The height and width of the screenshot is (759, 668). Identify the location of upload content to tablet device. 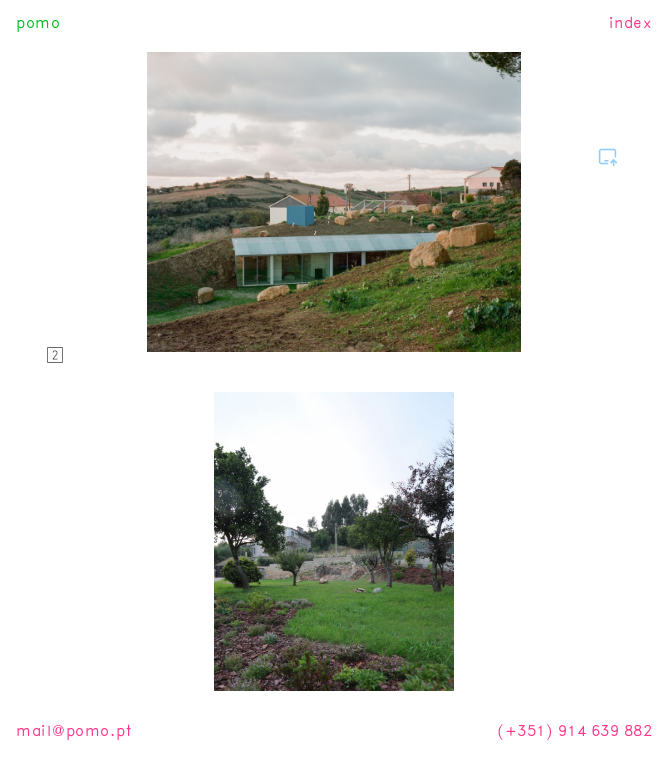
(607, 156).